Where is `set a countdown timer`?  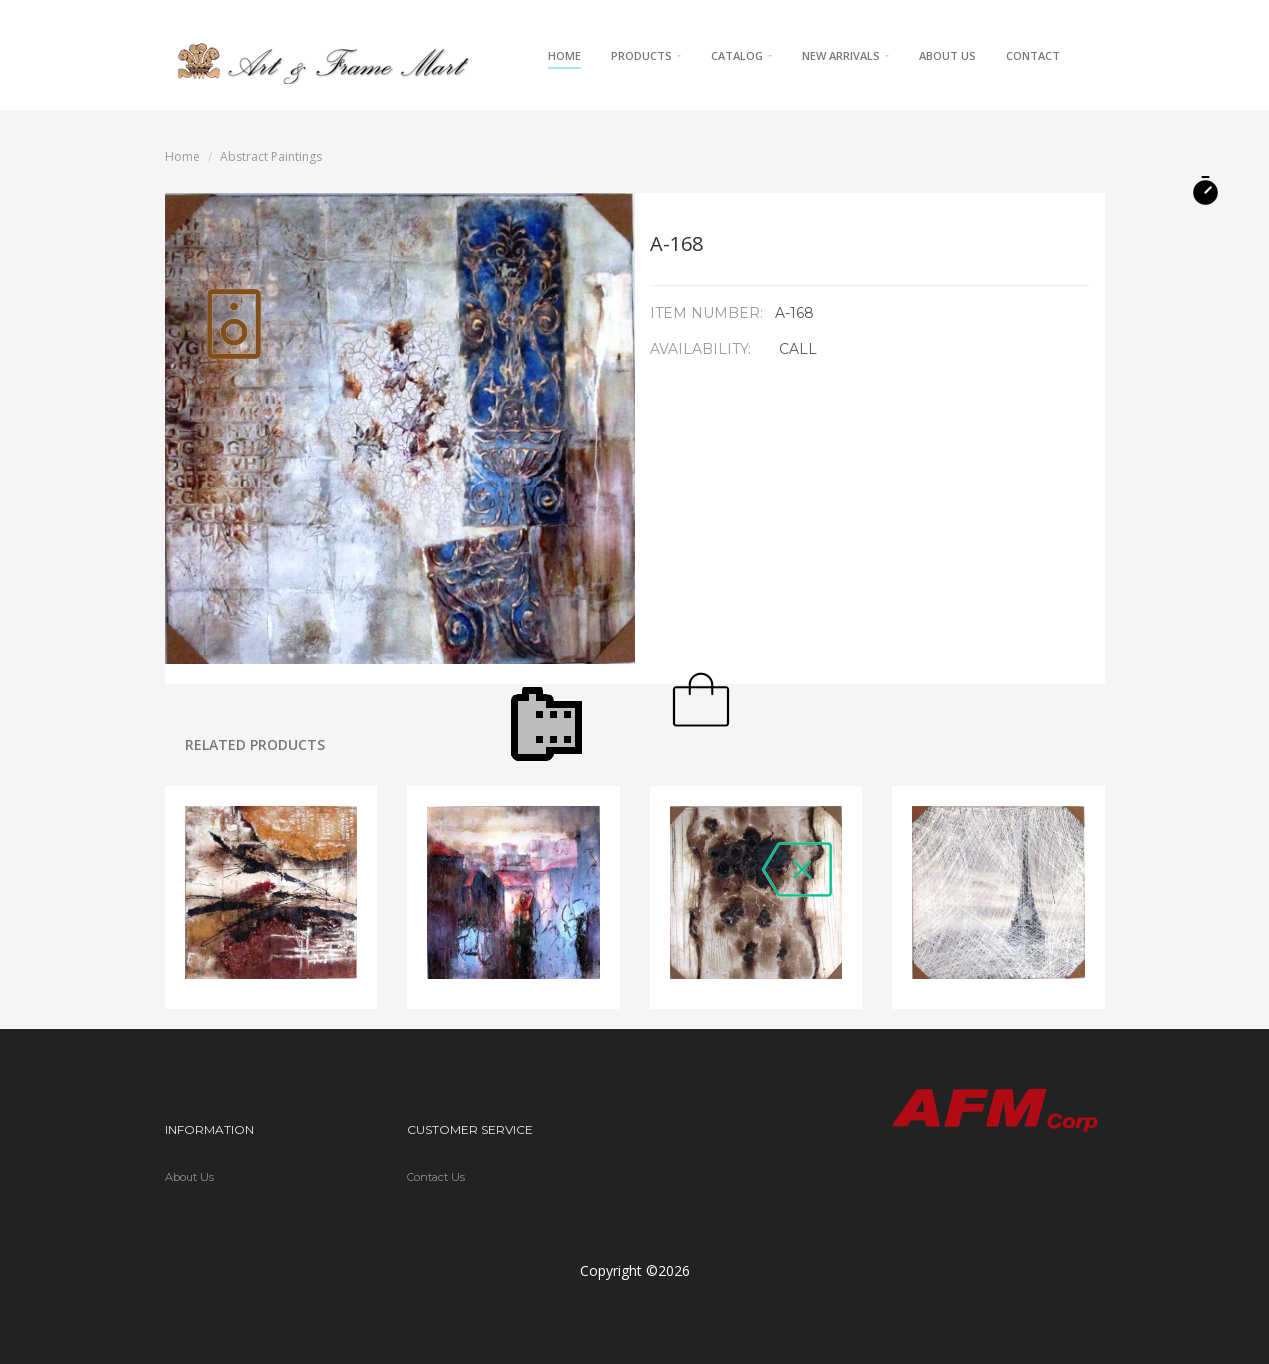
set a countdown timer is located at coordinates (1205, 191).